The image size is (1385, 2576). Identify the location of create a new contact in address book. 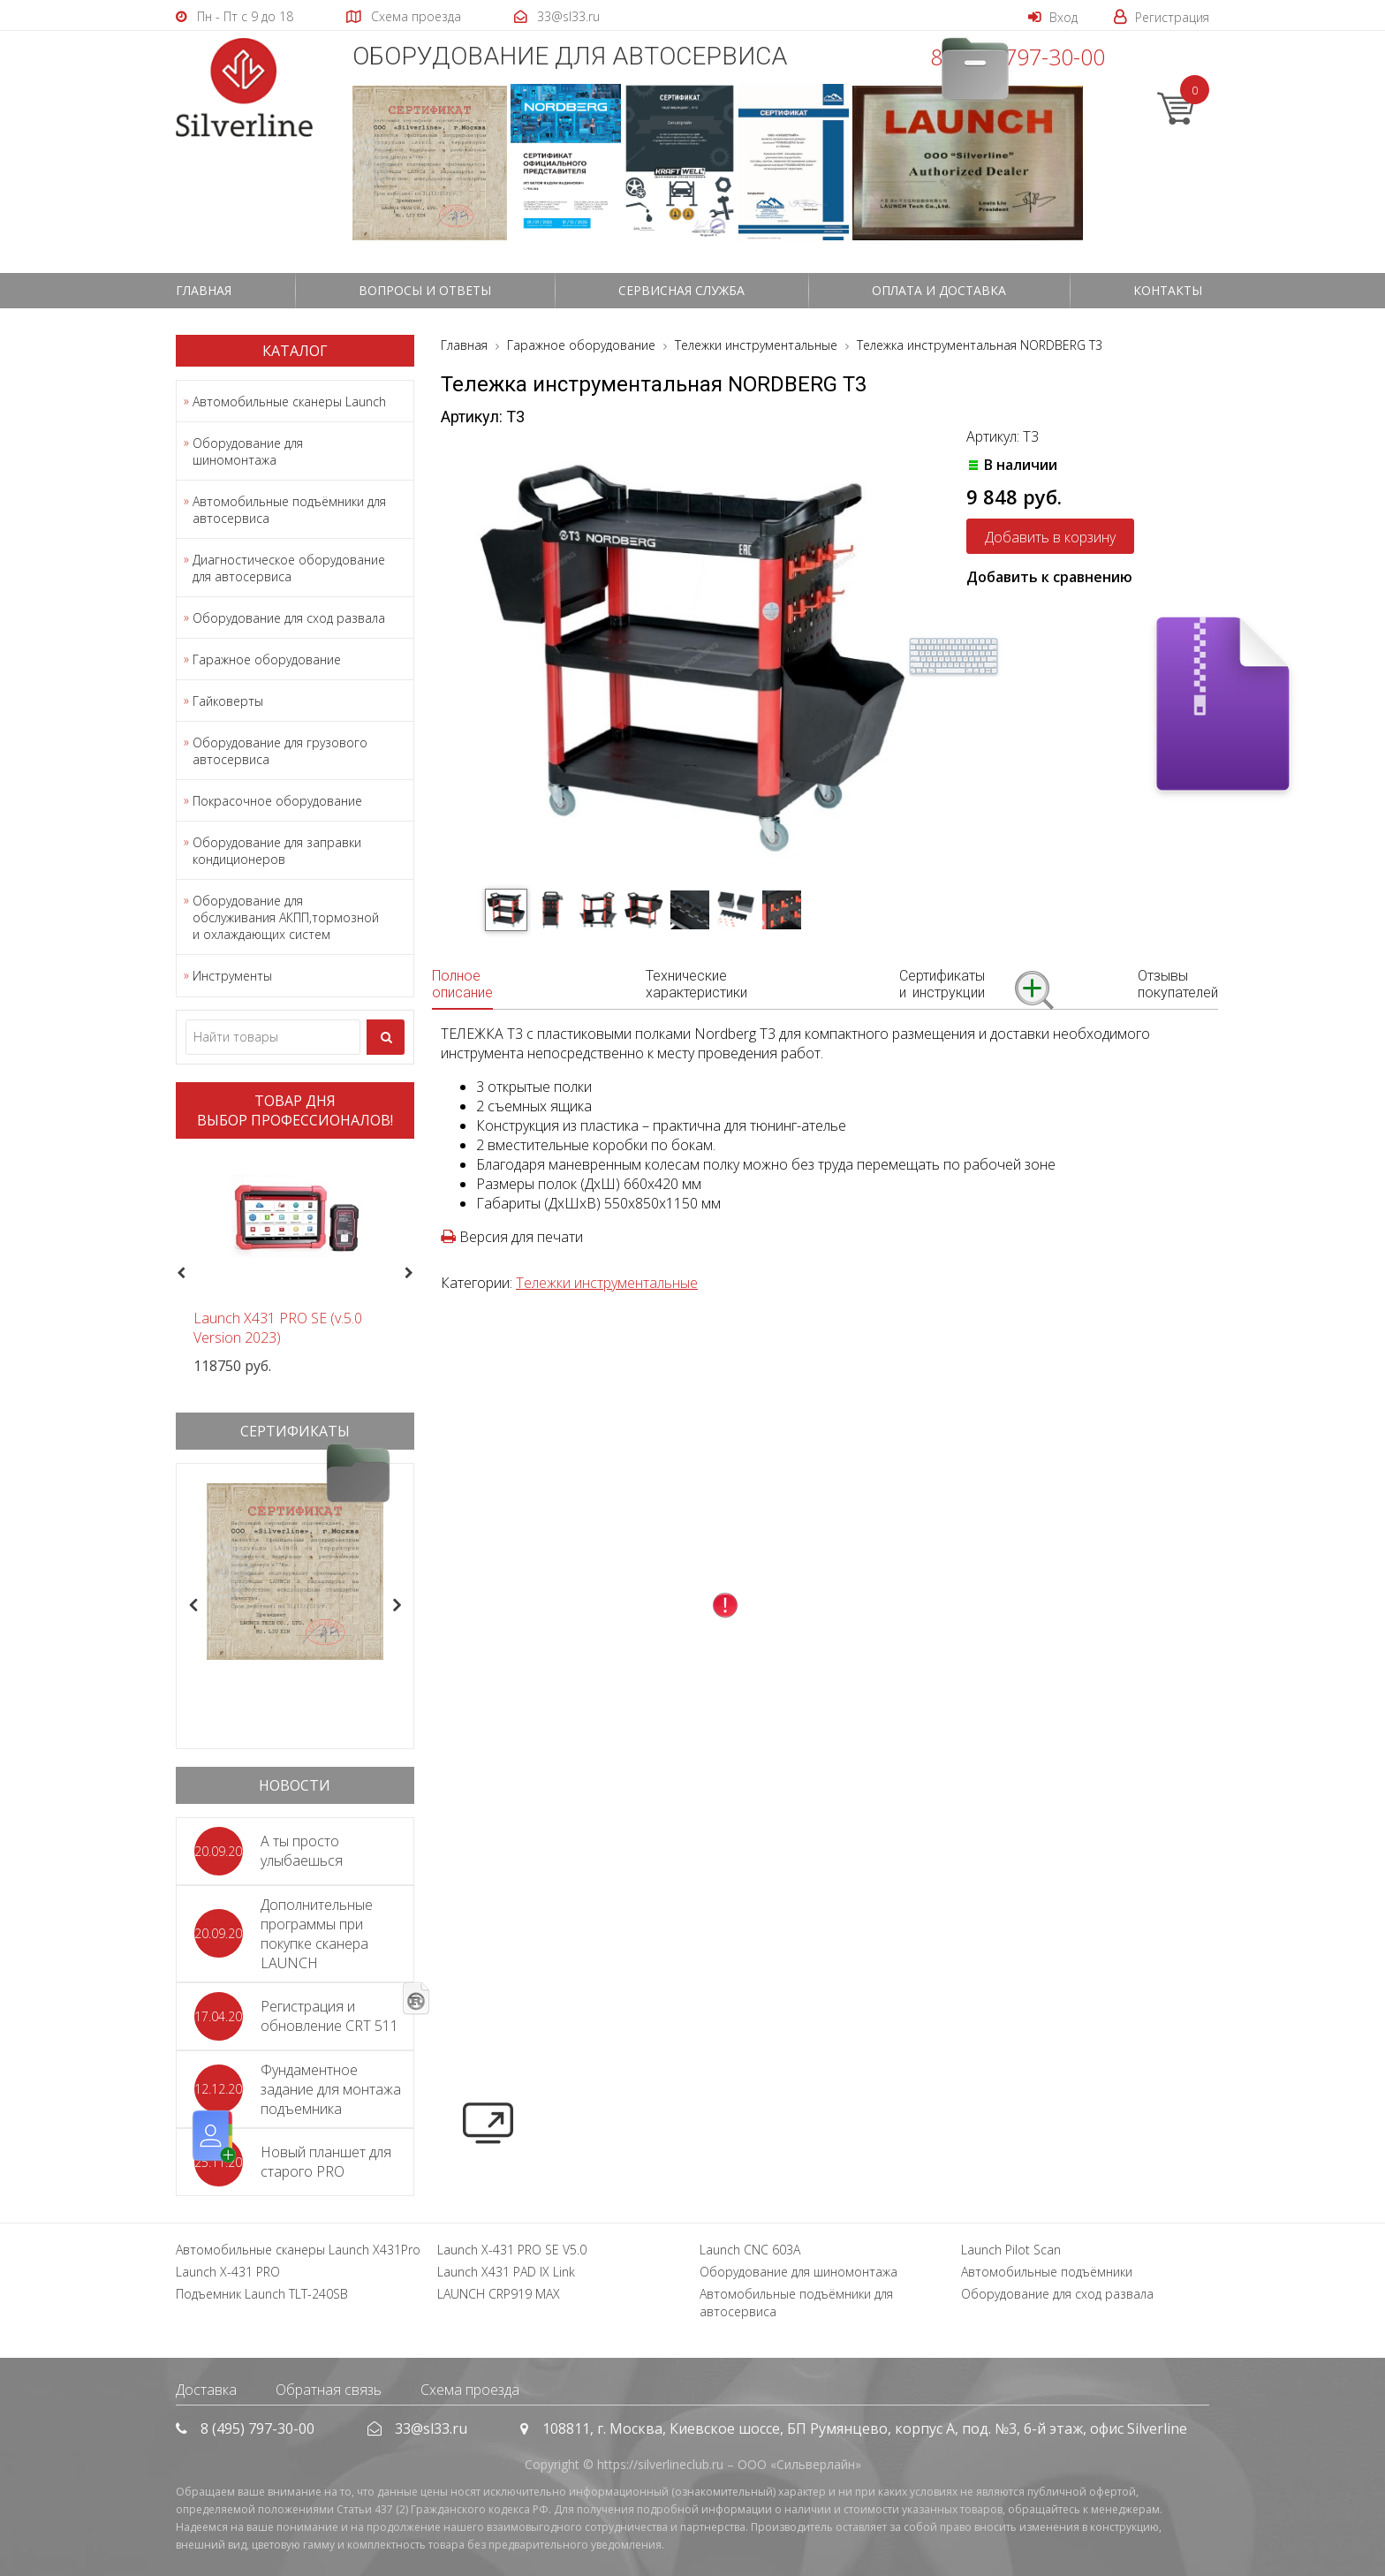
(212, 2135).